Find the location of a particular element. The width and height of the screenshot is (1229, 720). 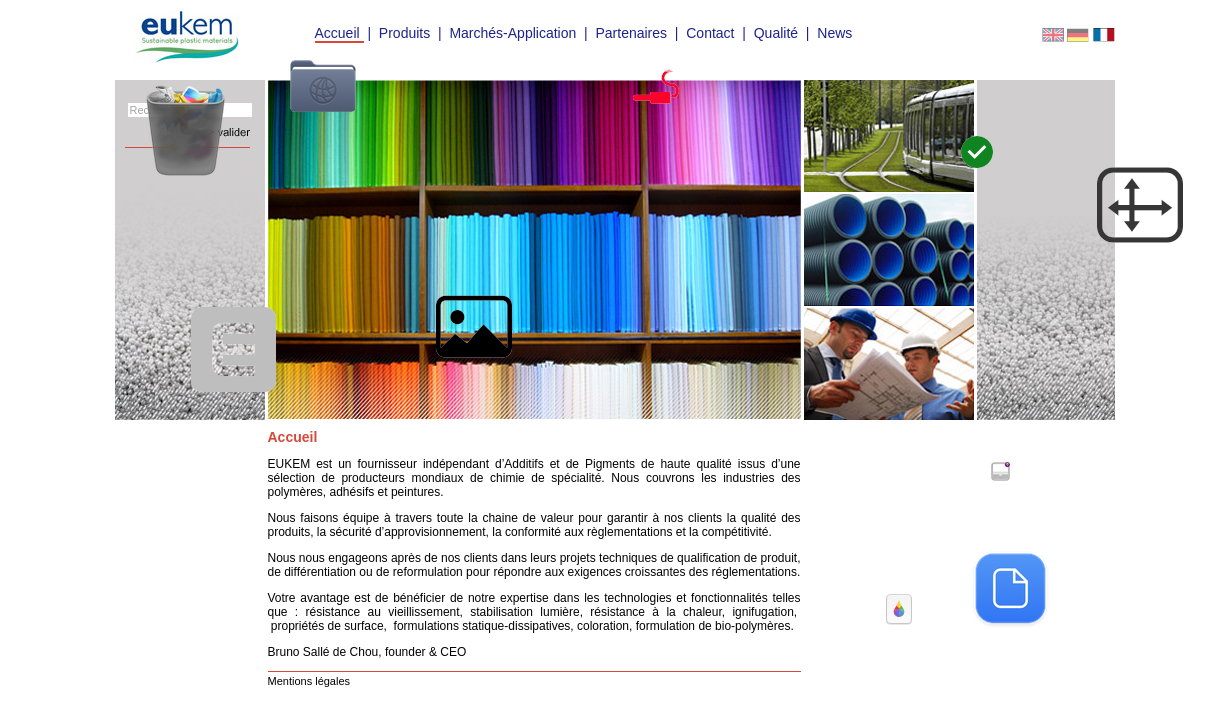

audio output via headphones is located at coordinates (656, 92).